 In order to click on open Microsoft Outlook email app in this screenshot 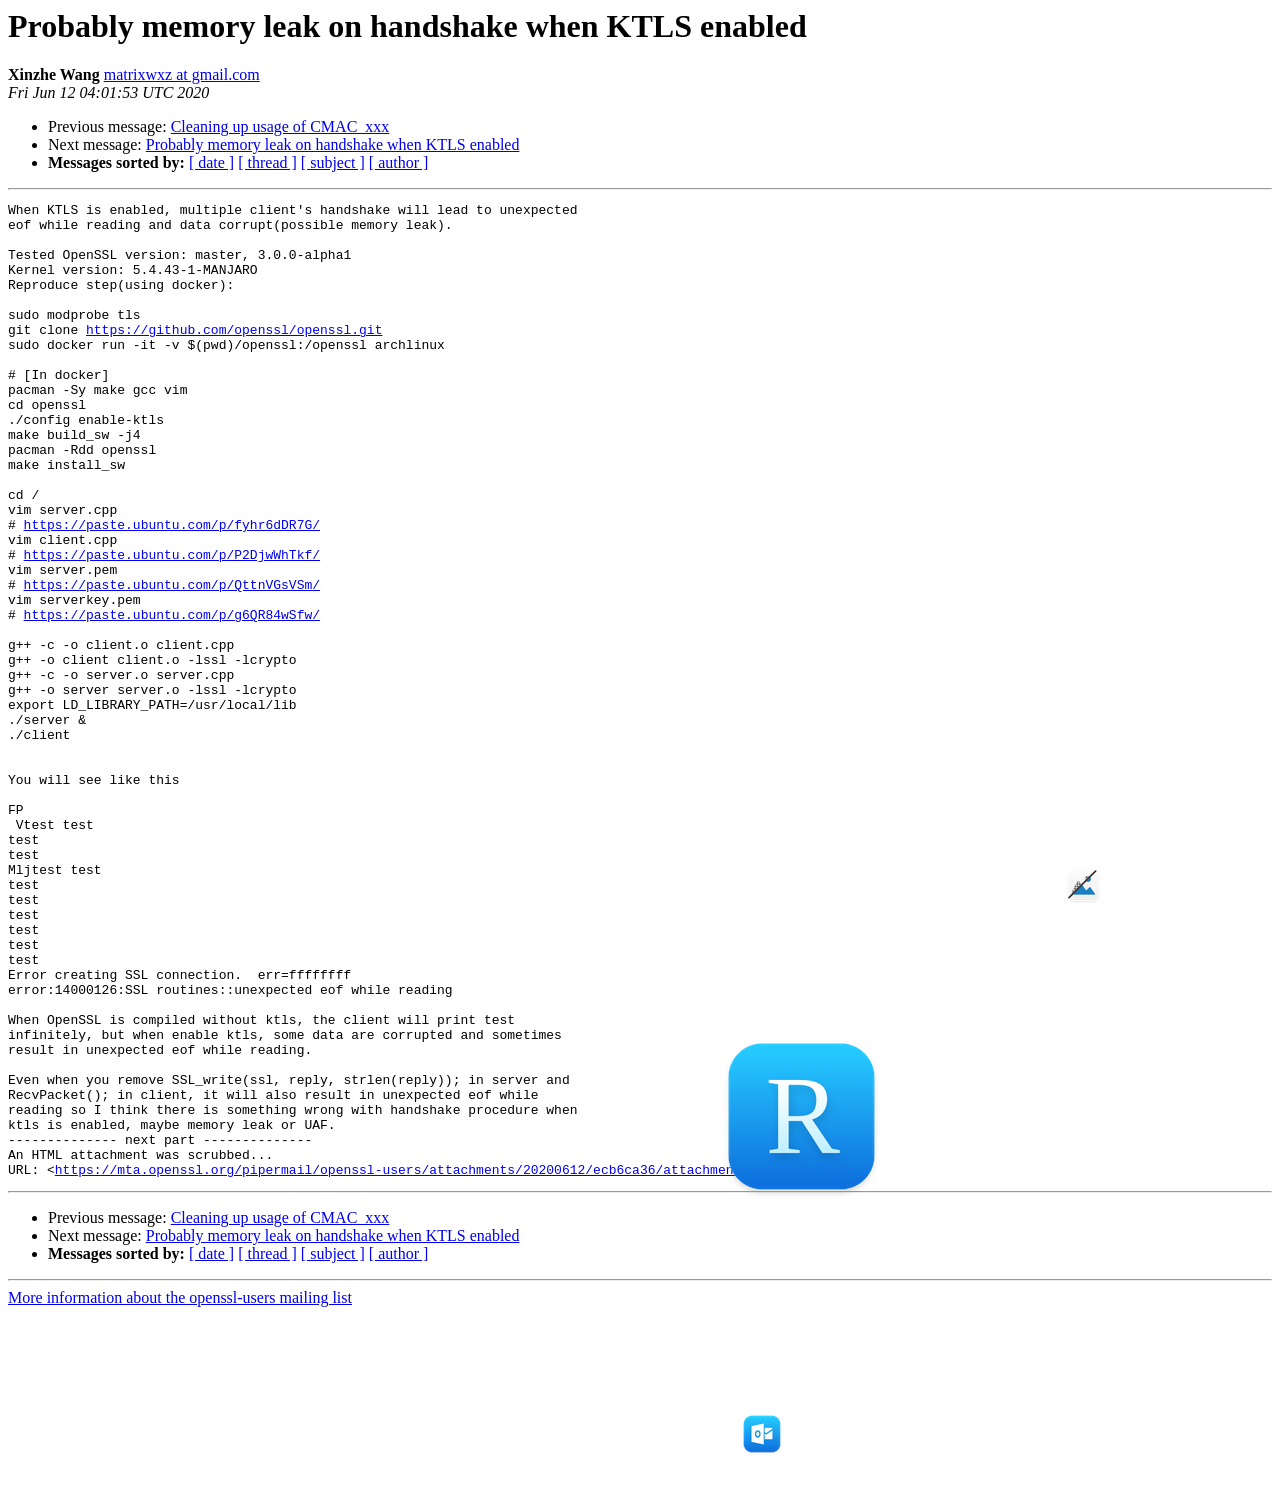, I will do `click(762, 1434)`.